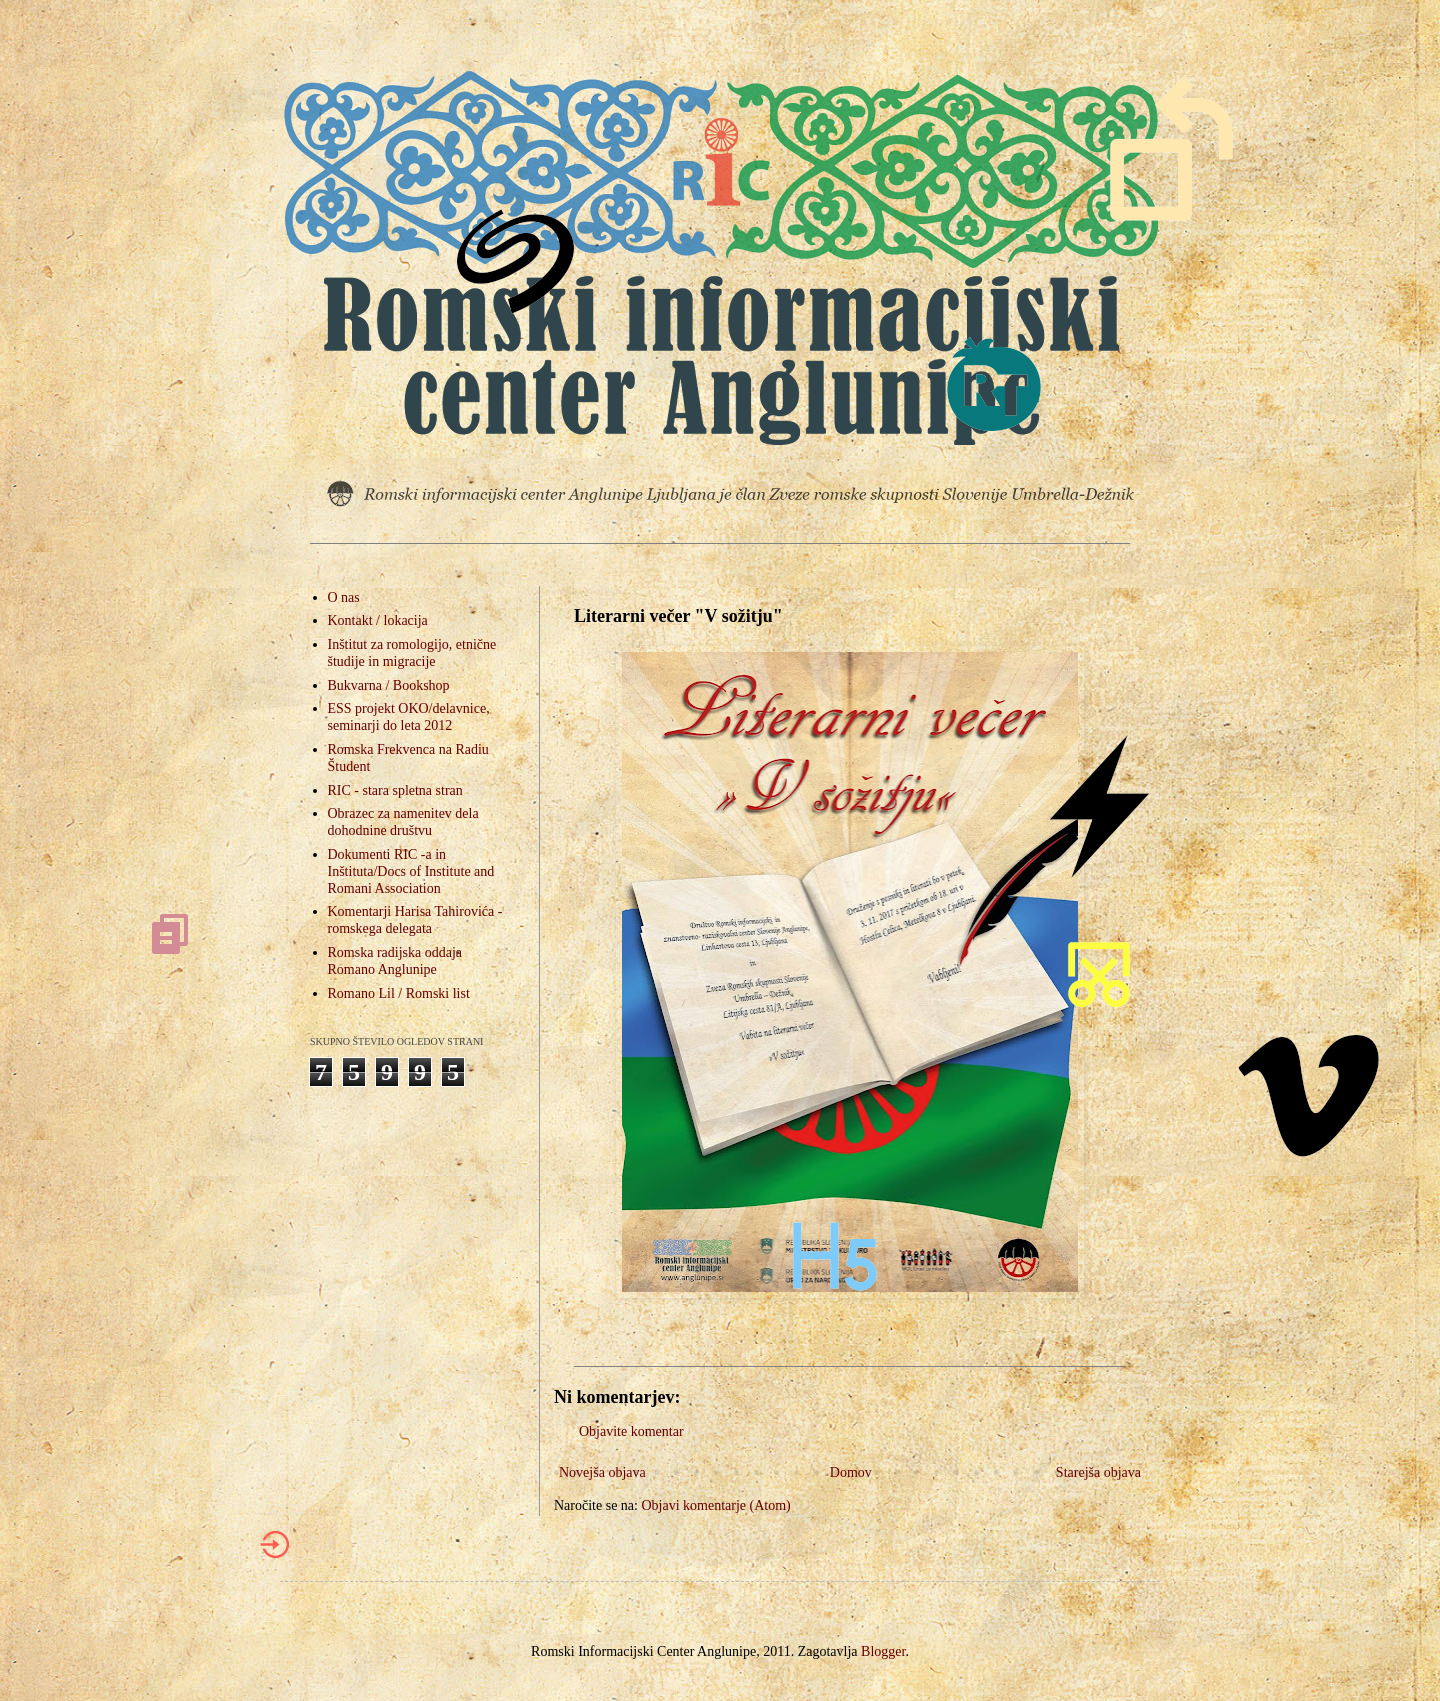 The width and height of the screenshot is (1440, 1701). Describe the element at coordinates (515, 261) in the screenshot. I see `seagate brand logo` at that location.